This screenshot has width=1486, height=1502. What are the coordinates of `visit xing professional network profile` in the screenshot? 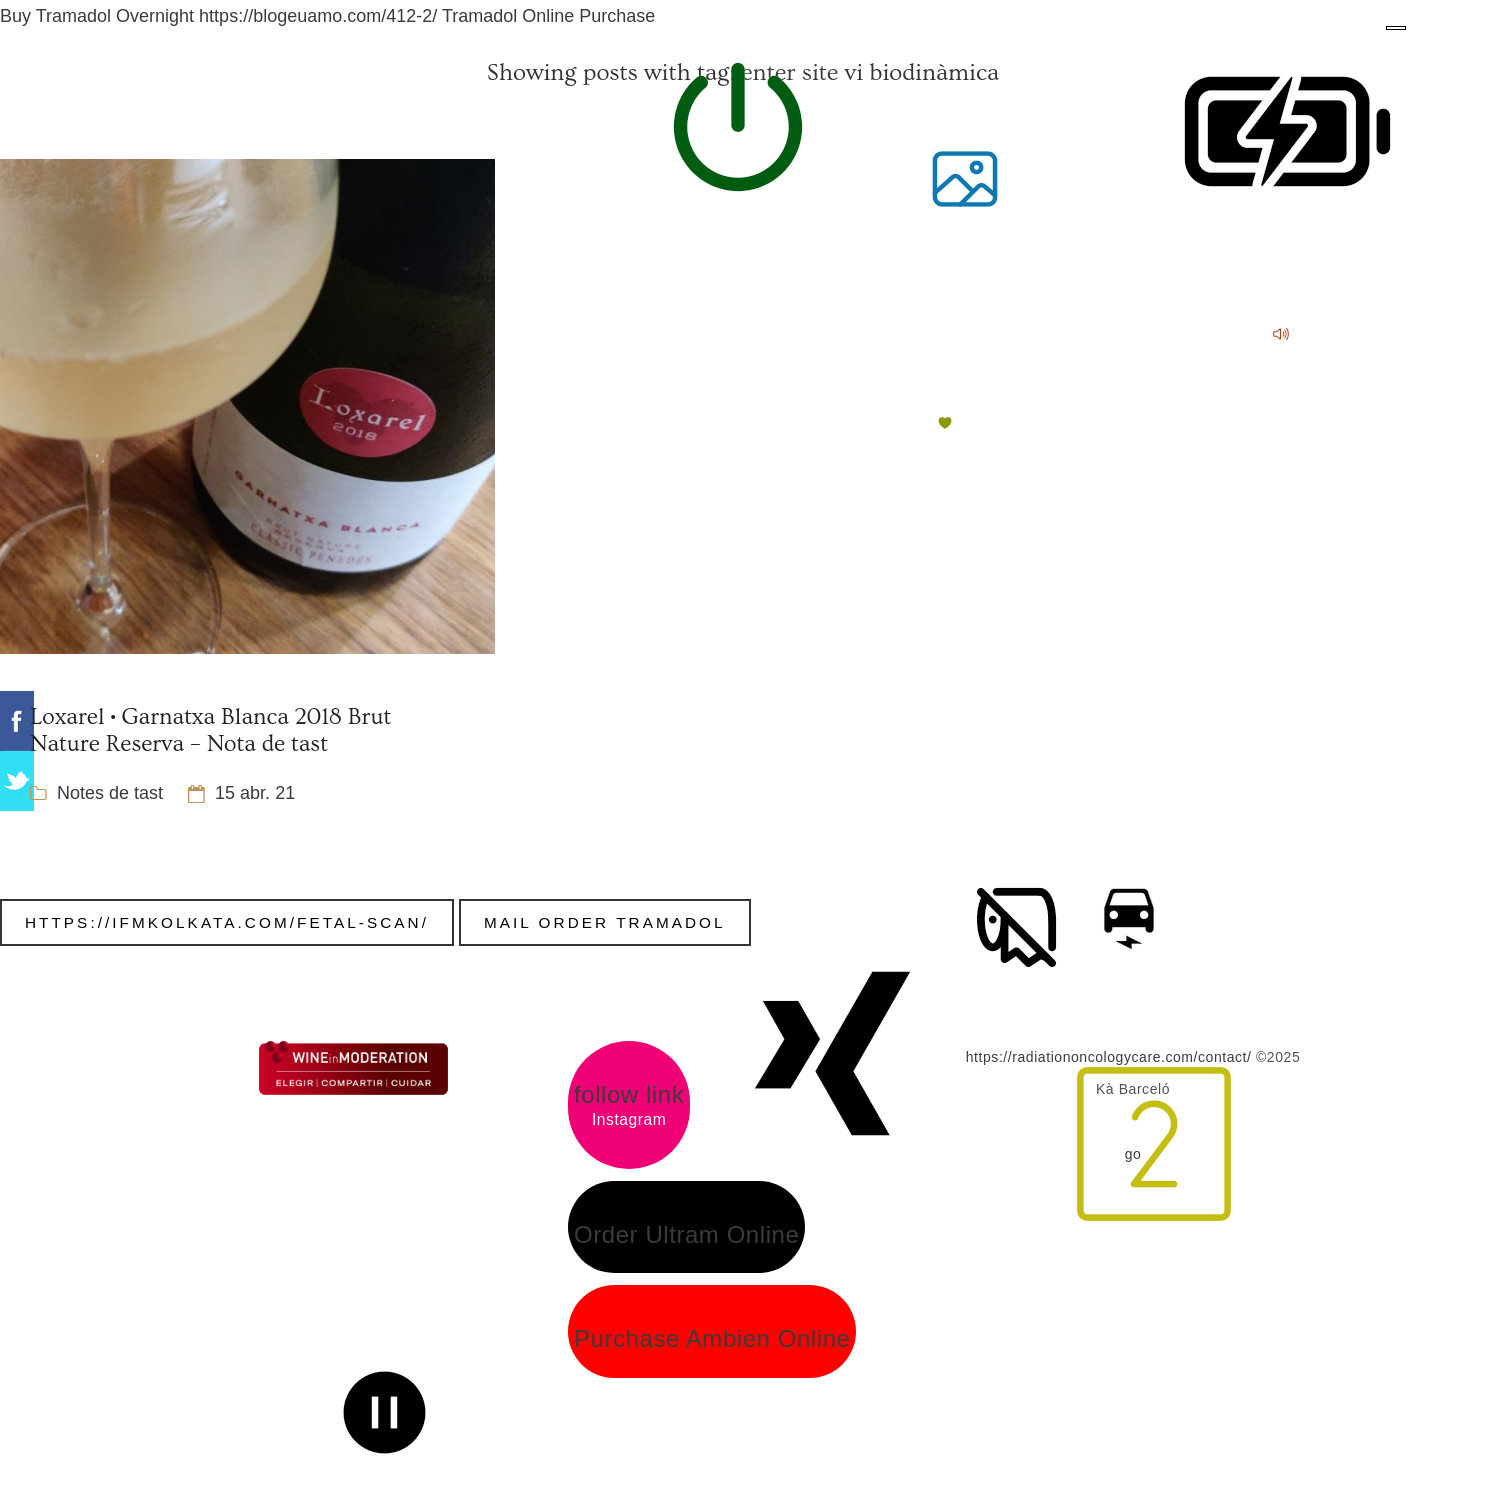 It's located at (832, 1053).